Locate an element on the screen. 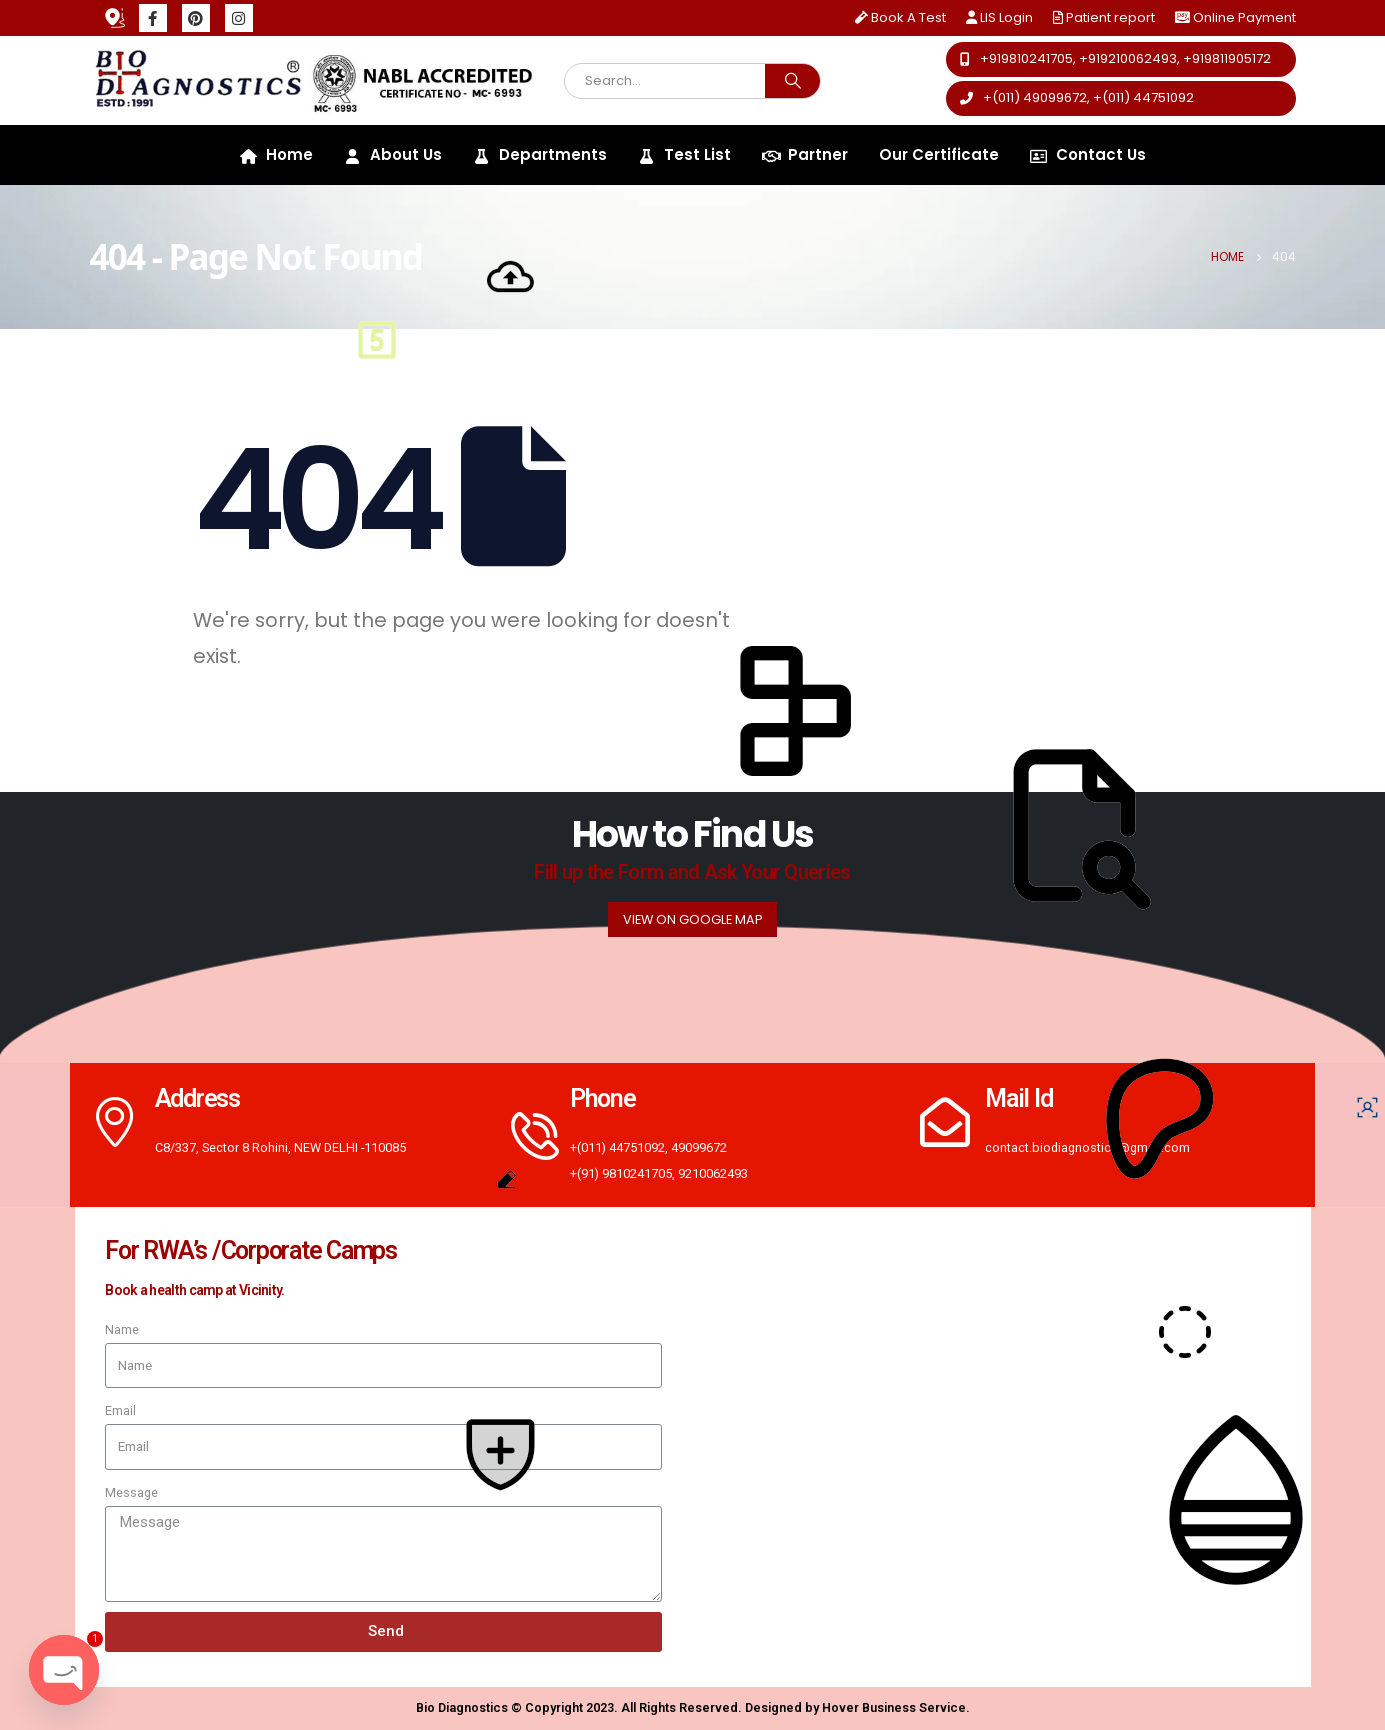  open replit is located at coordinates (786, 711).